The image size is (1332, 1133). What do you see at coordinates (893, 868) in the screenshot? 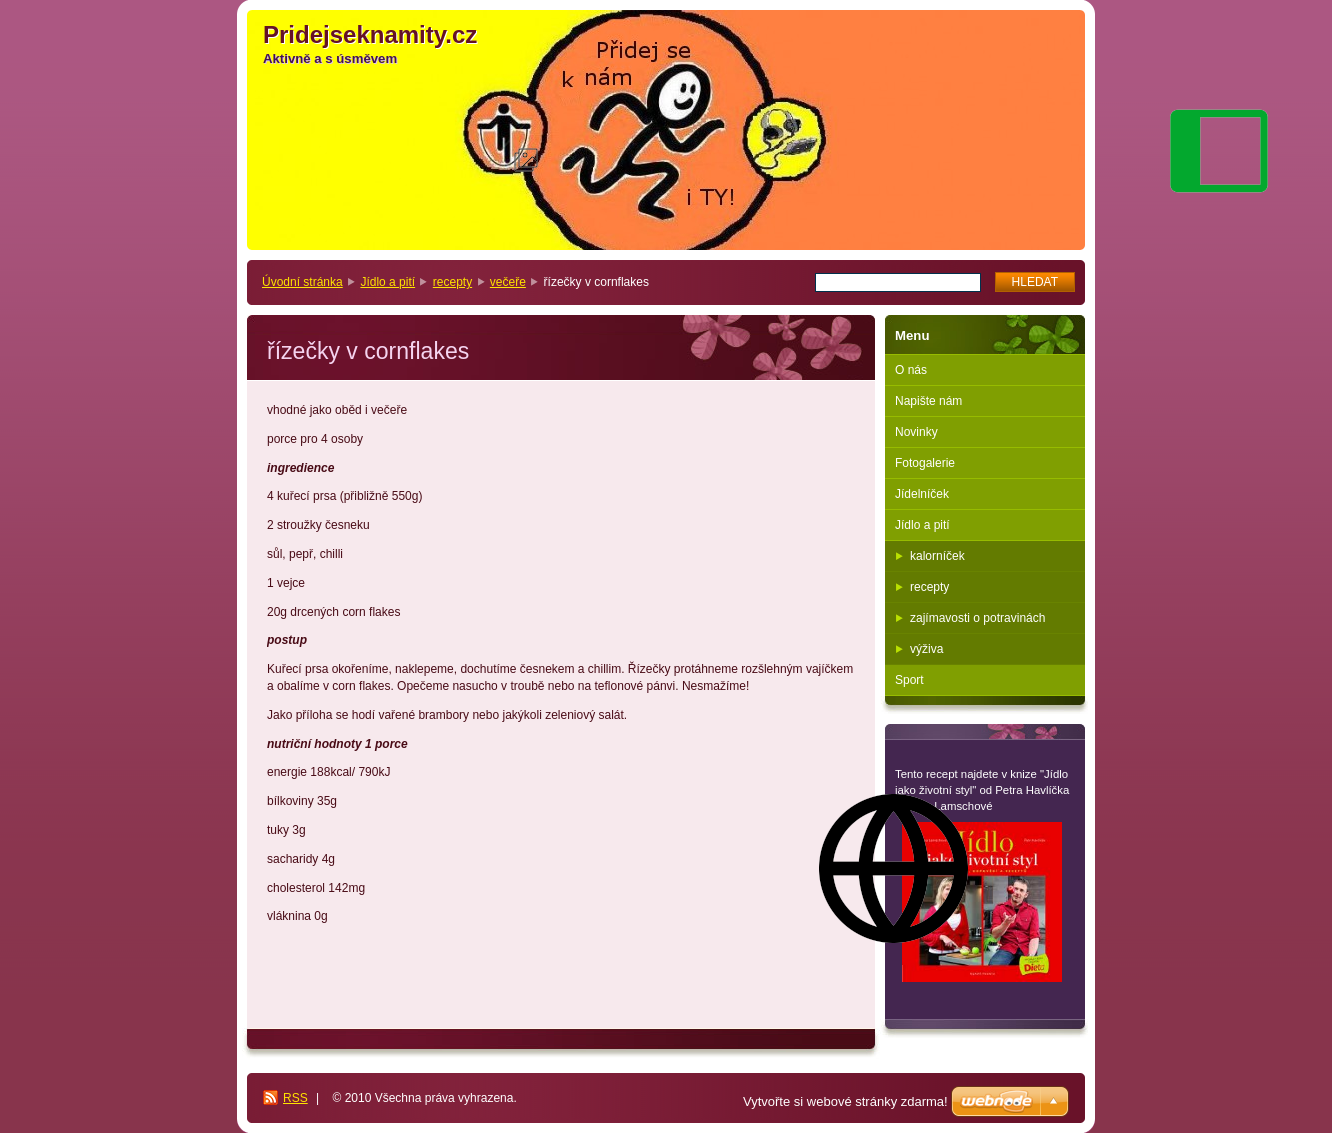
I see `switch language or region settings` at bounding box center [893, 868].